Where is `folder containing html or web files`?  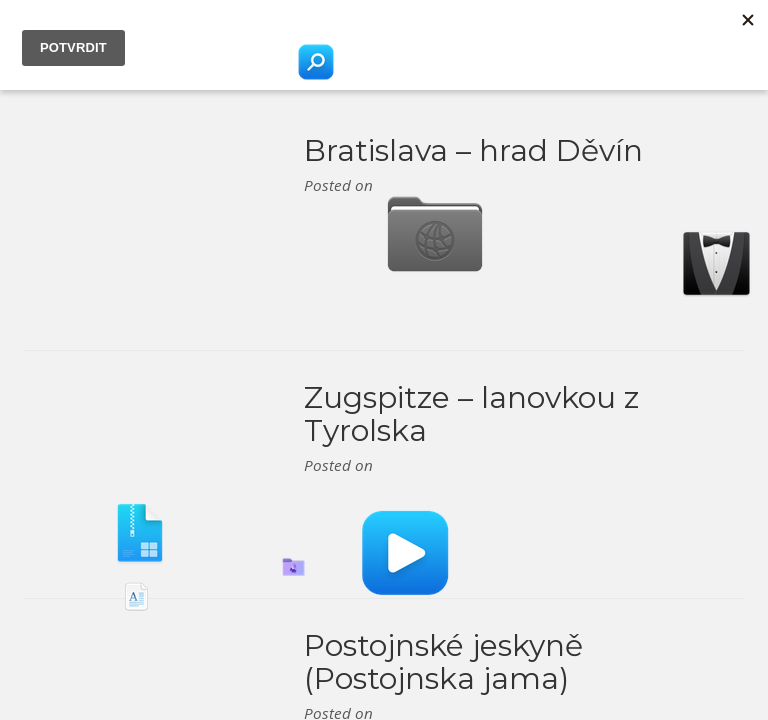 folder containing html or web files is located at coordinates (435, 234).